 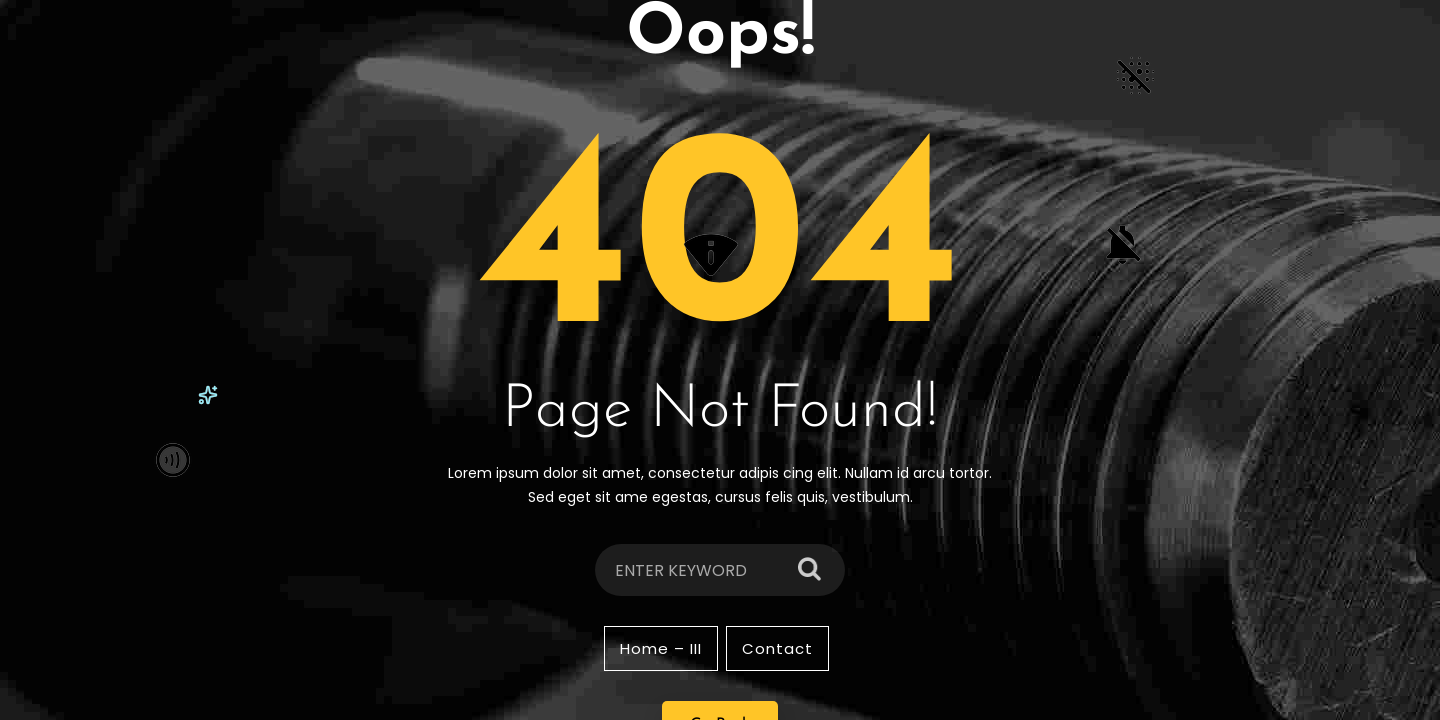 What do you see at coordinates (173, 460) in the screenshot?
I see `tap to pay with contactless payment` at bounding box center [173, 460].